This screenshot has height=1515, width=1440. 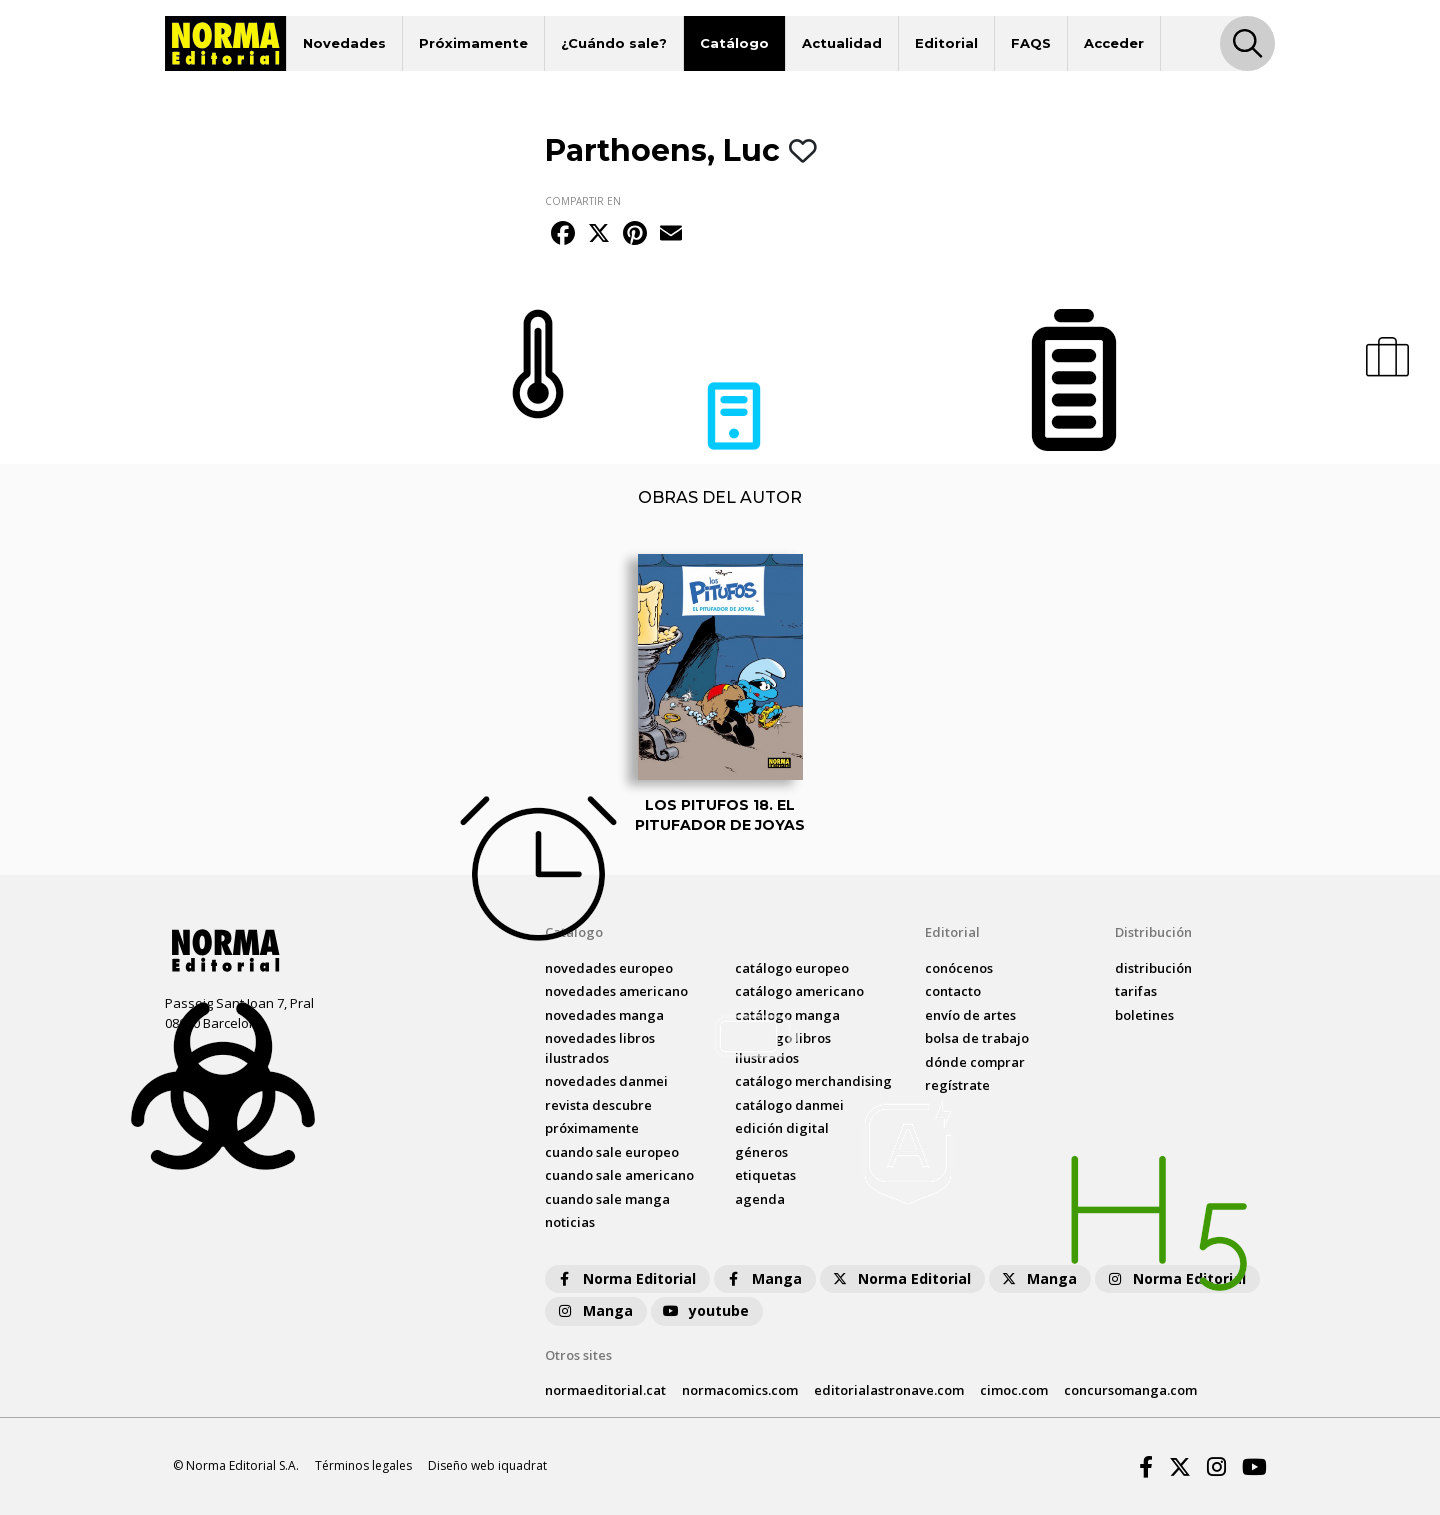 What do you see at coordinates (538, 868) in the screenshot?
I see `set or manage alarms` at bounding box center [538, 868].